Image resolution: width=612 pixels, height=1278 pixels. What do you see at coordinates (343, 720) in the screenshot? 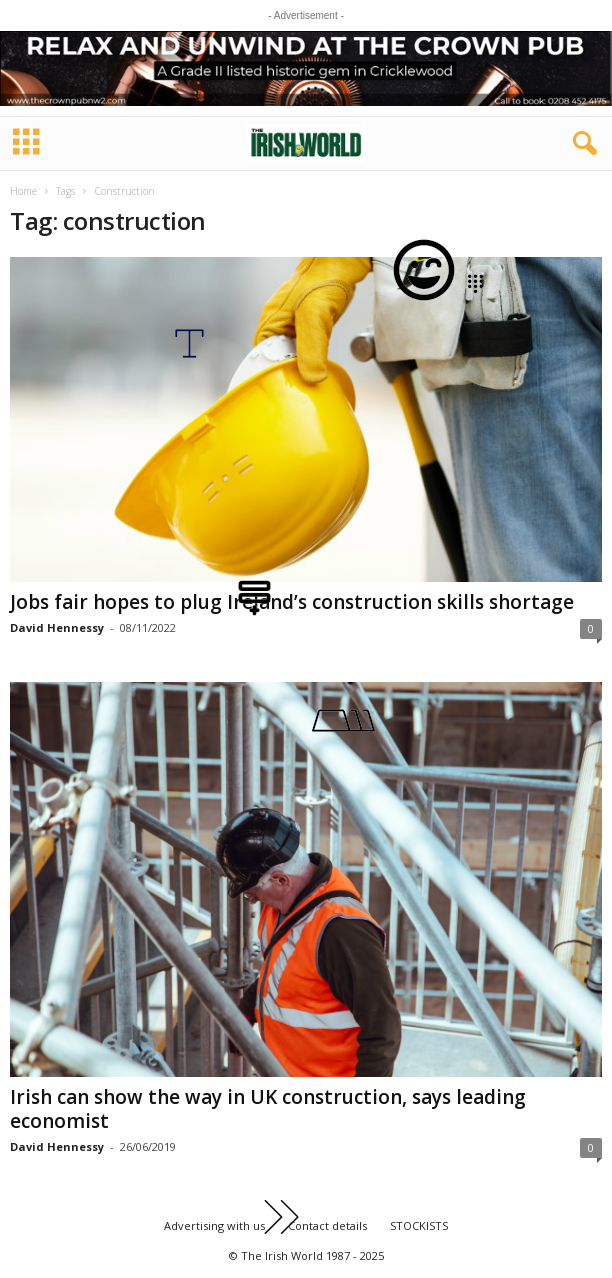
I see `switch between open browser tabs` at bounding box center [343, 720].